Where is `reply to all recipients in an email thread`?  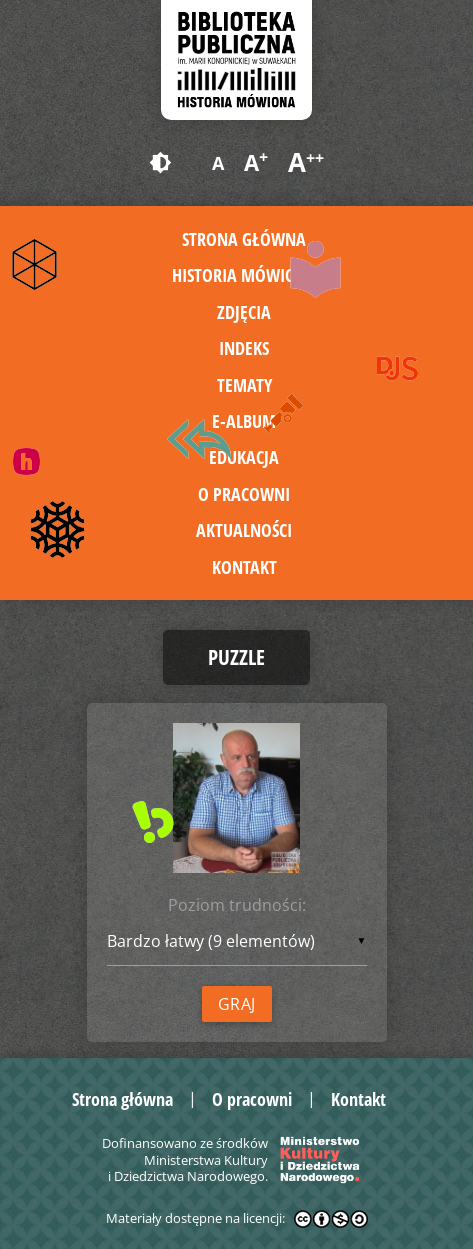
reply to all recipients in an email thread is located at coordinates (199, 439).